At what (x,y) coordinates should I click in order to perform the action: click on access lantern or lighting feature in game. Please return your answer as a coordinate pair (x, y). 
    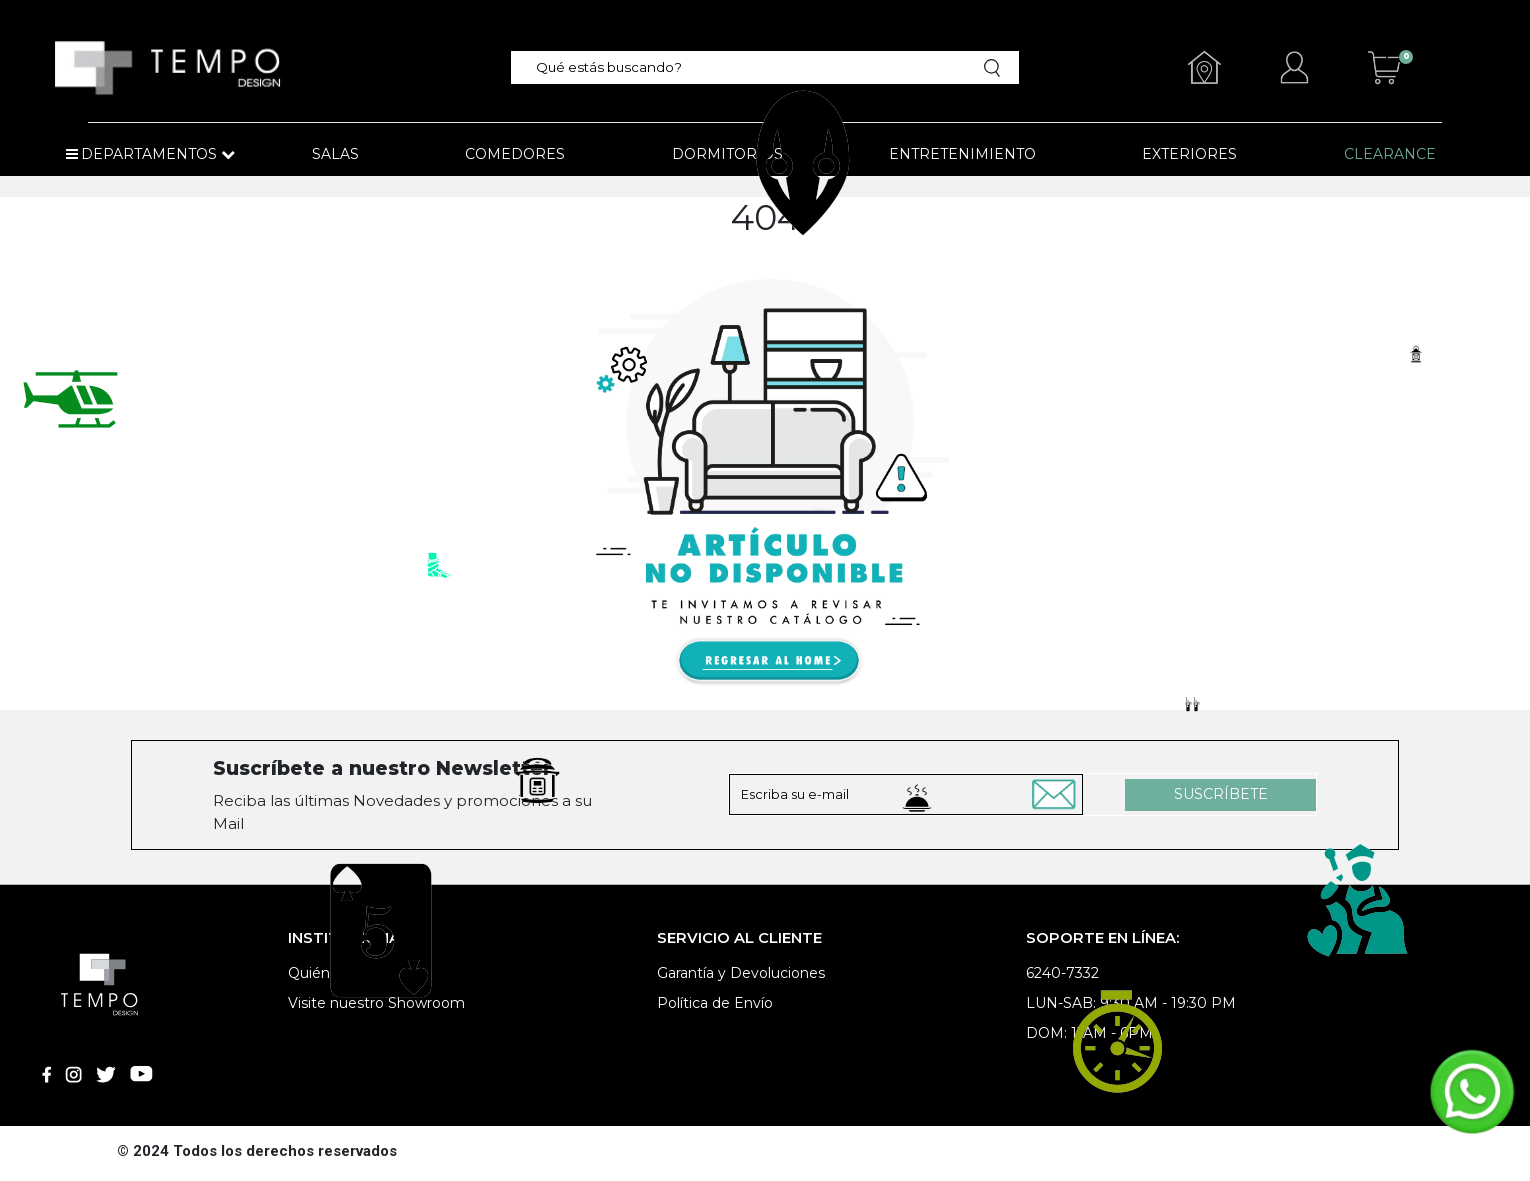
    Looking at the image, I should click on (1416, 354).